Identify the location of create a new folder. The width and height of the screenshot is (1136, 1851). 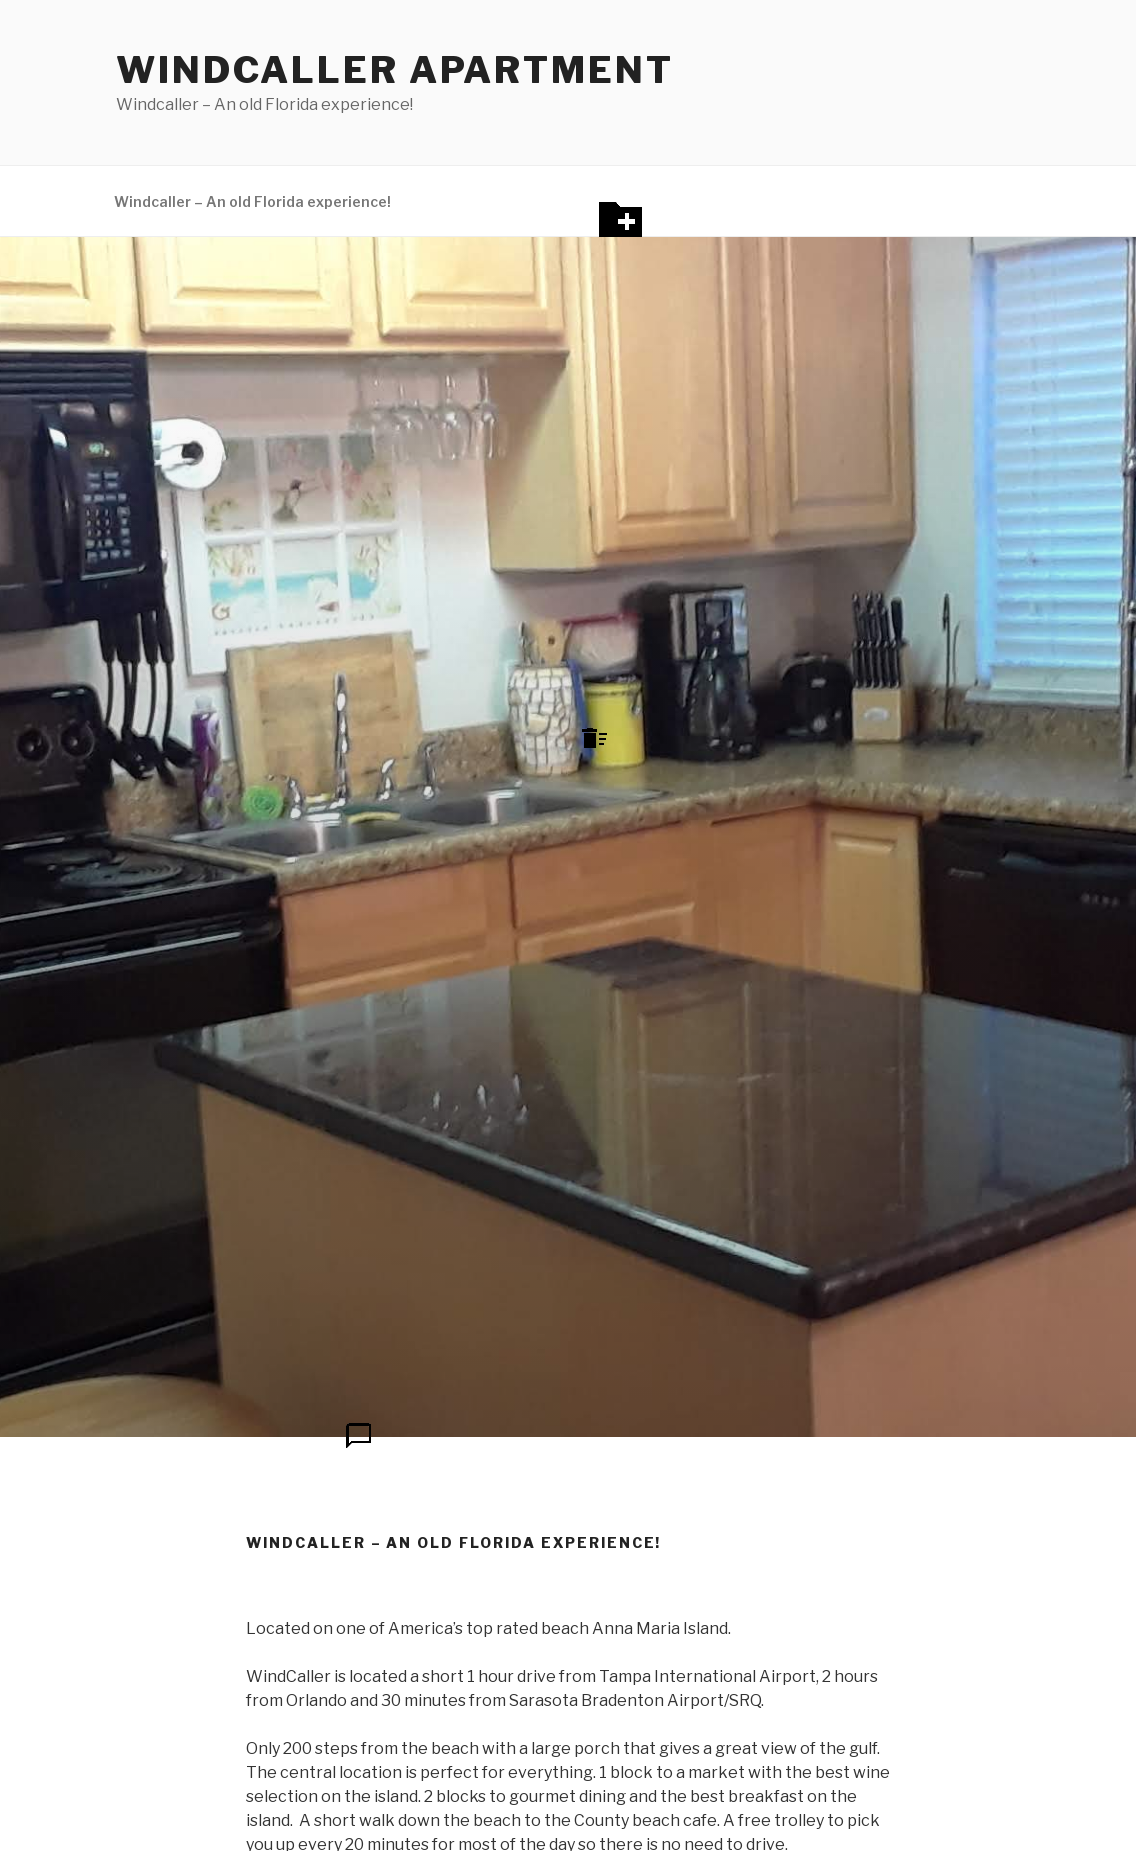
(620, 219).